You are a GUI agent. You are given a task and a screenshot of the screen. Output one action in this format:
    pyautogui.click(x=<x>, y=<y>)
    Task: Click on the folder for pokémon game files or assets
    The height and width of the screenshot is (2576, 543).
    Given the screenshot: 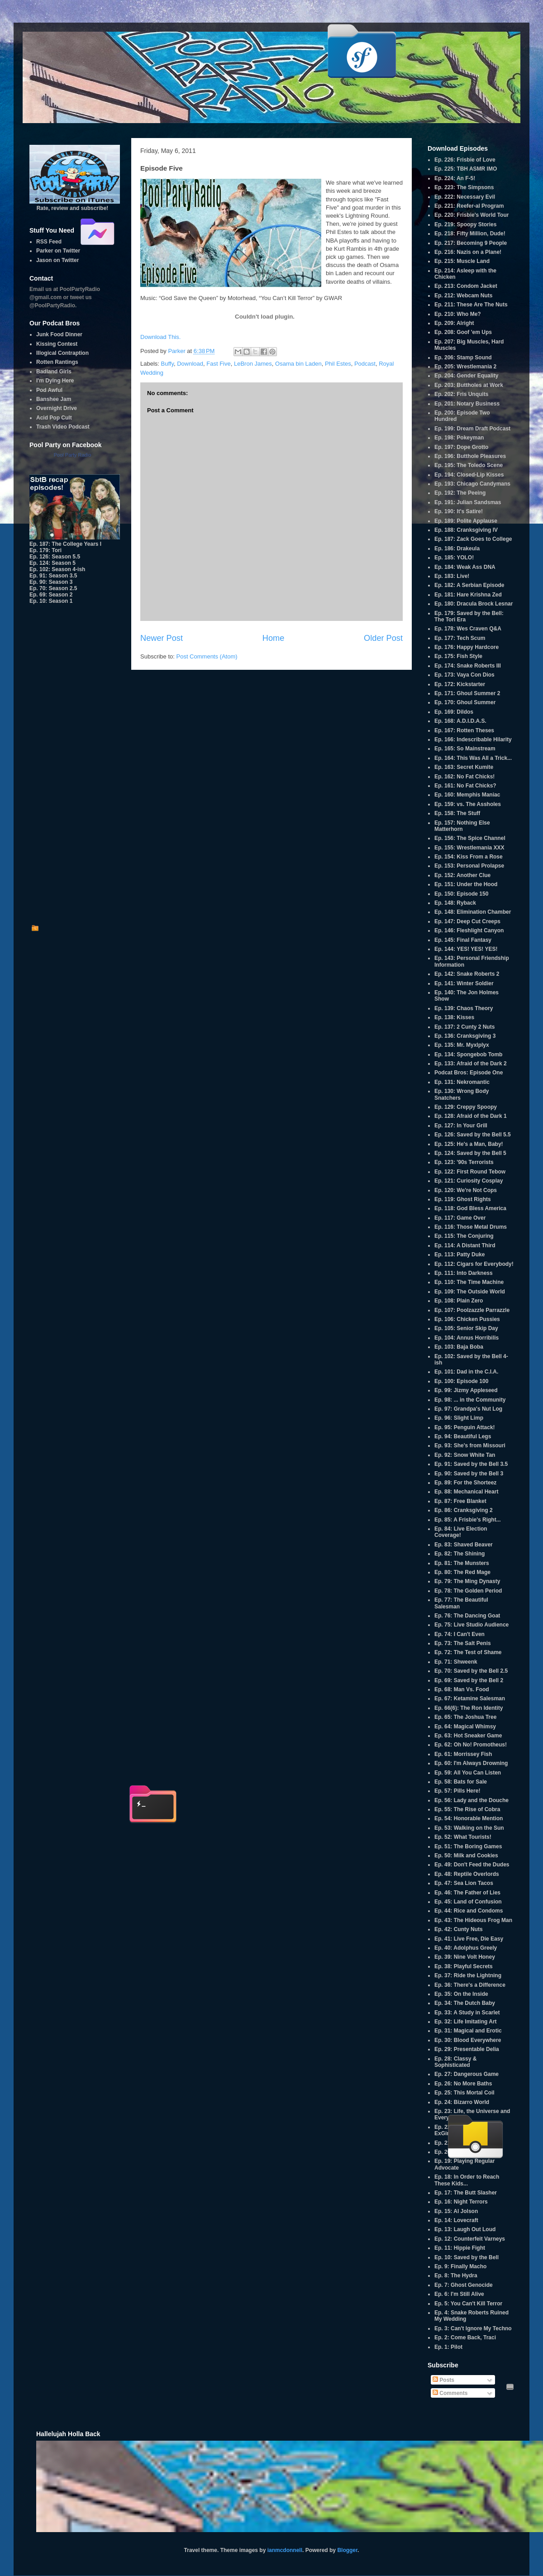 What is the action you would take?
    pyautogui.click(x=475, y=2138)
    